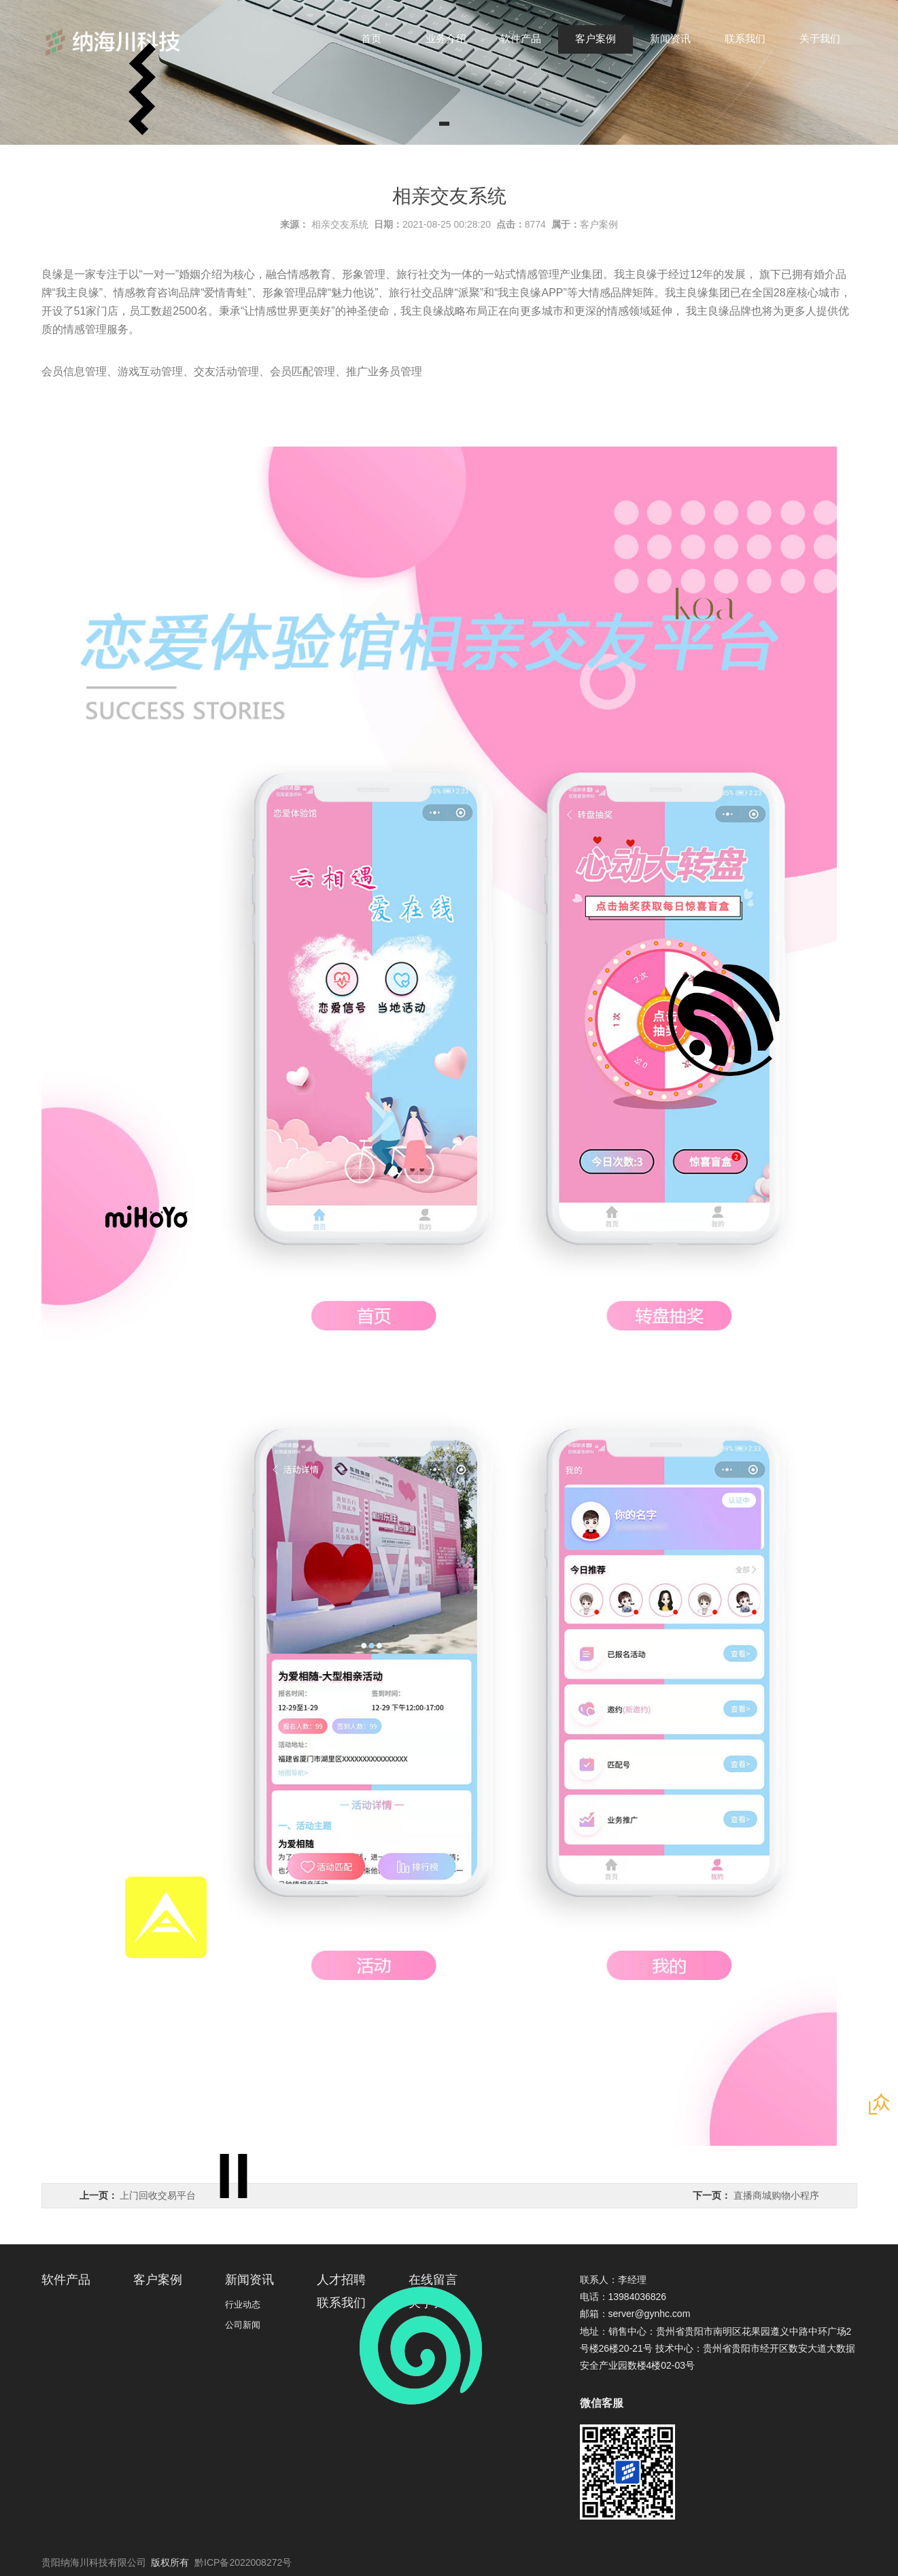 Image resolution: width=898 pixels, height=2576 pixels. Describe the element at coordinates (879, 2104) in the screenshot. I see `open LibreTranslate translation service` at that location.